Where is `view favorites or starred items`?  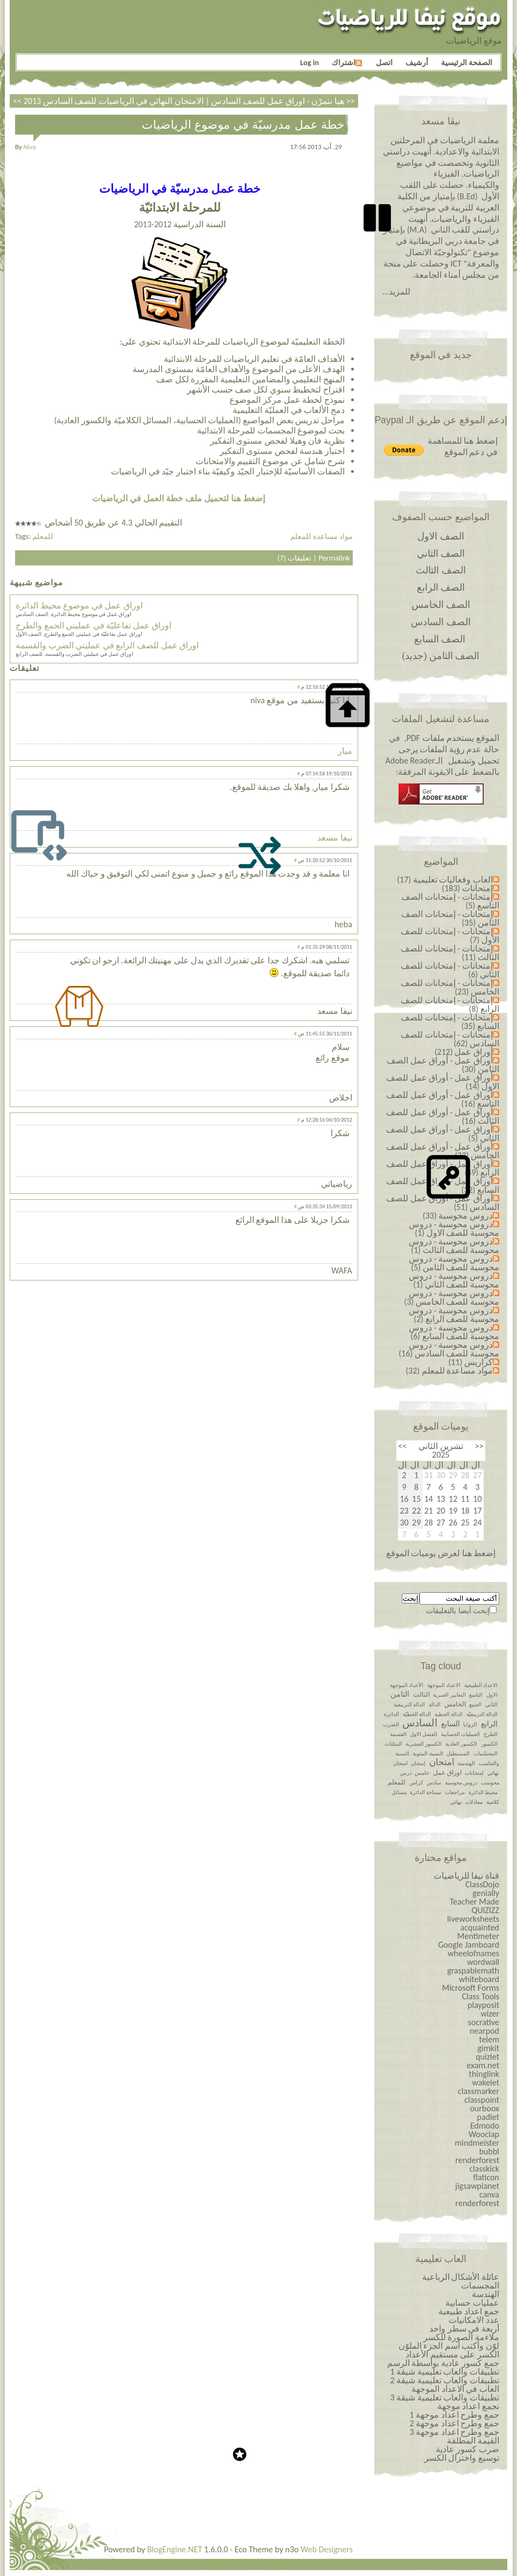 view favorites or starred items is located at coordinates (240, 2454).